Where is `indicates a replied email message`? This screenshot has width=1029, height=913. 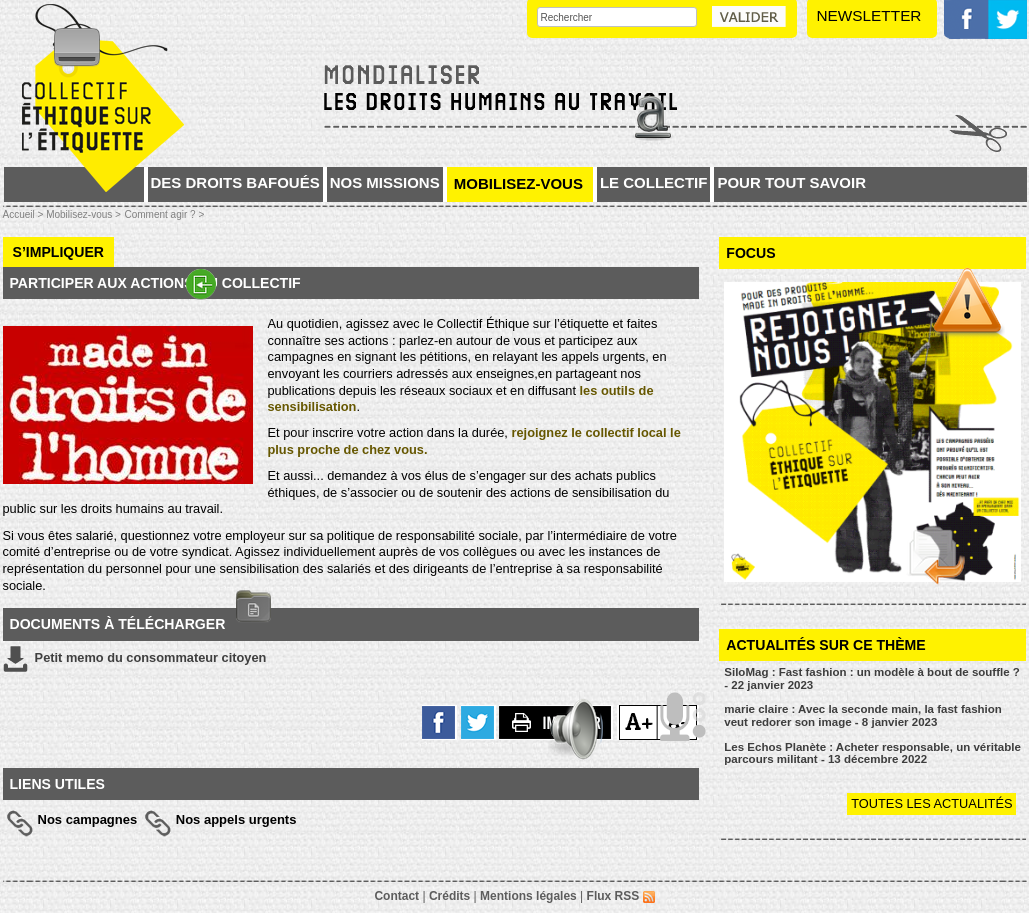 indicates a replied email message is located at coordinates (936, 555).